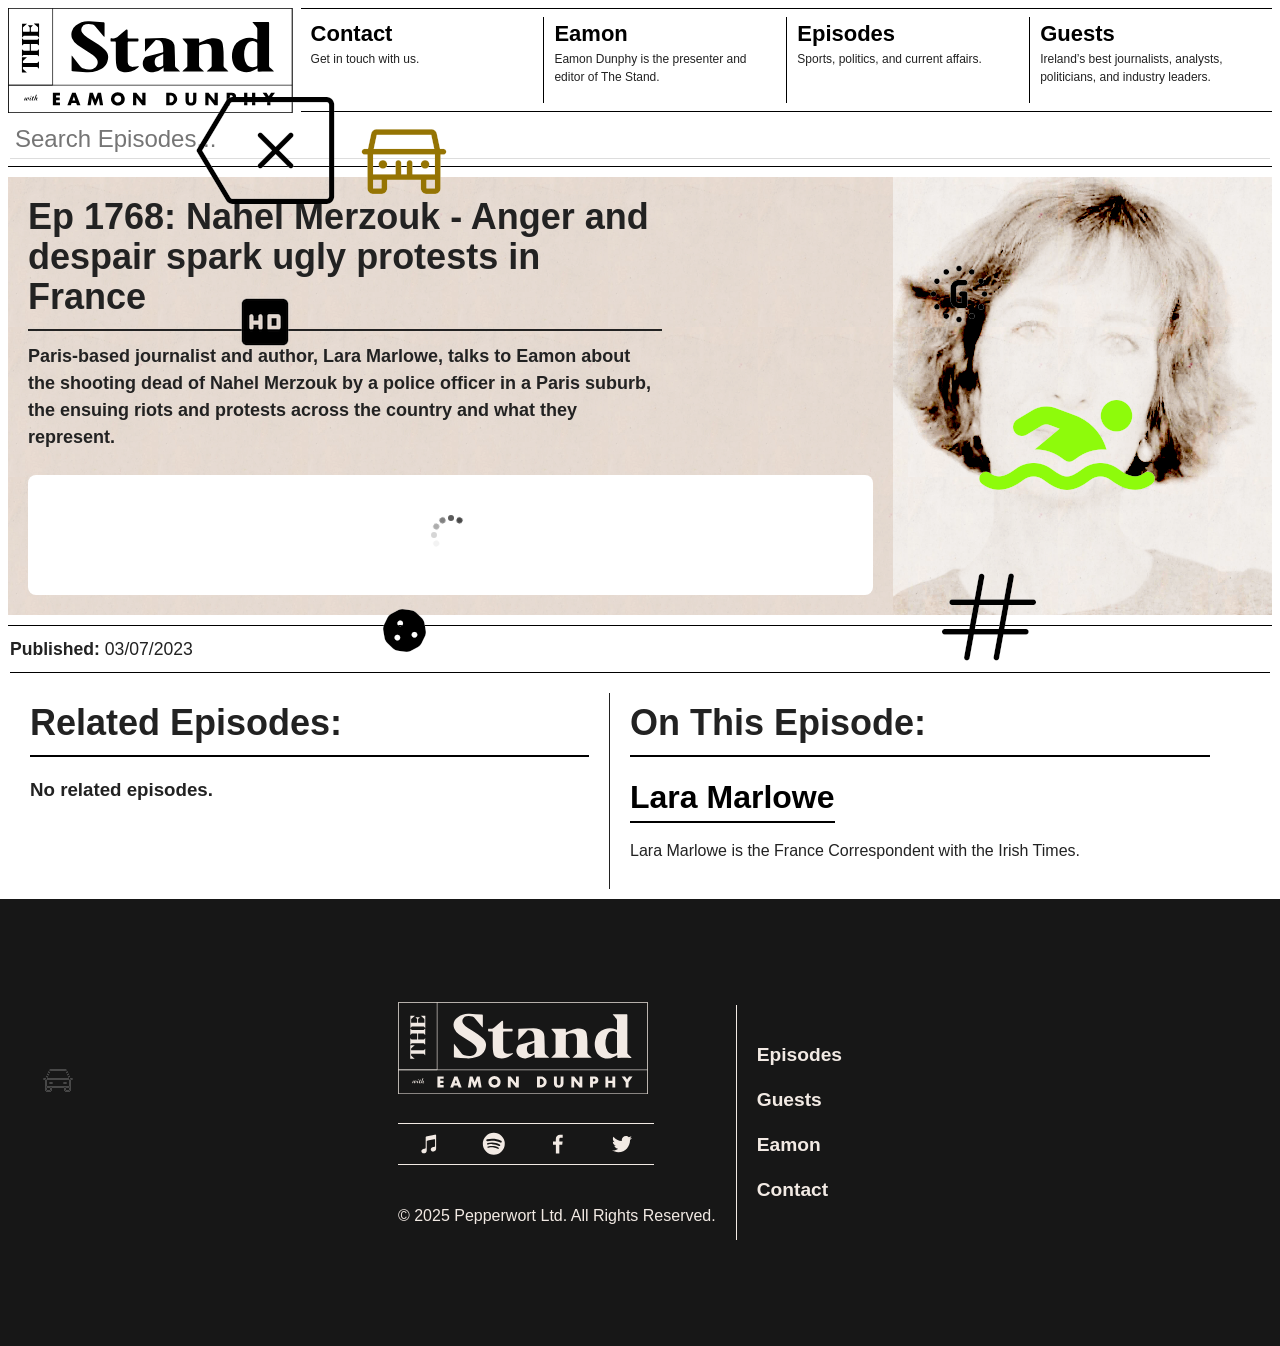 The width and height of the screenshot is (1280, 1346). I want to click on indicates high definition video quality available, so click(265, 322).